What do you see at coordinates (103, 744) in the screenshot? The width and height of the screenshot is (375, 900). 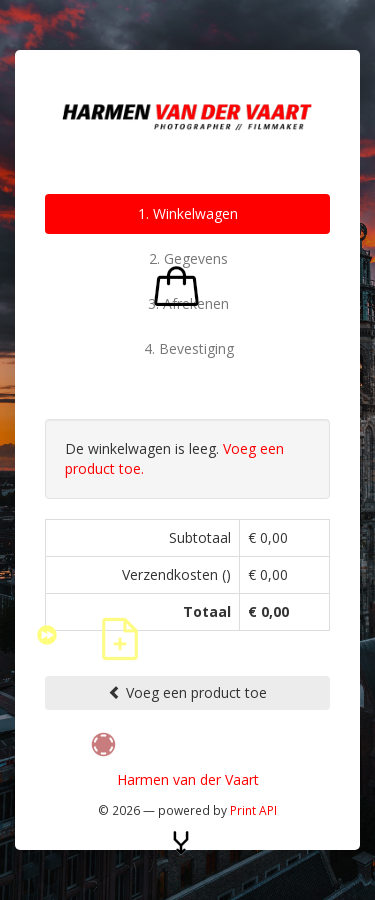 I see `indicates loading or processing in progress` at bounding box center [103, 744].